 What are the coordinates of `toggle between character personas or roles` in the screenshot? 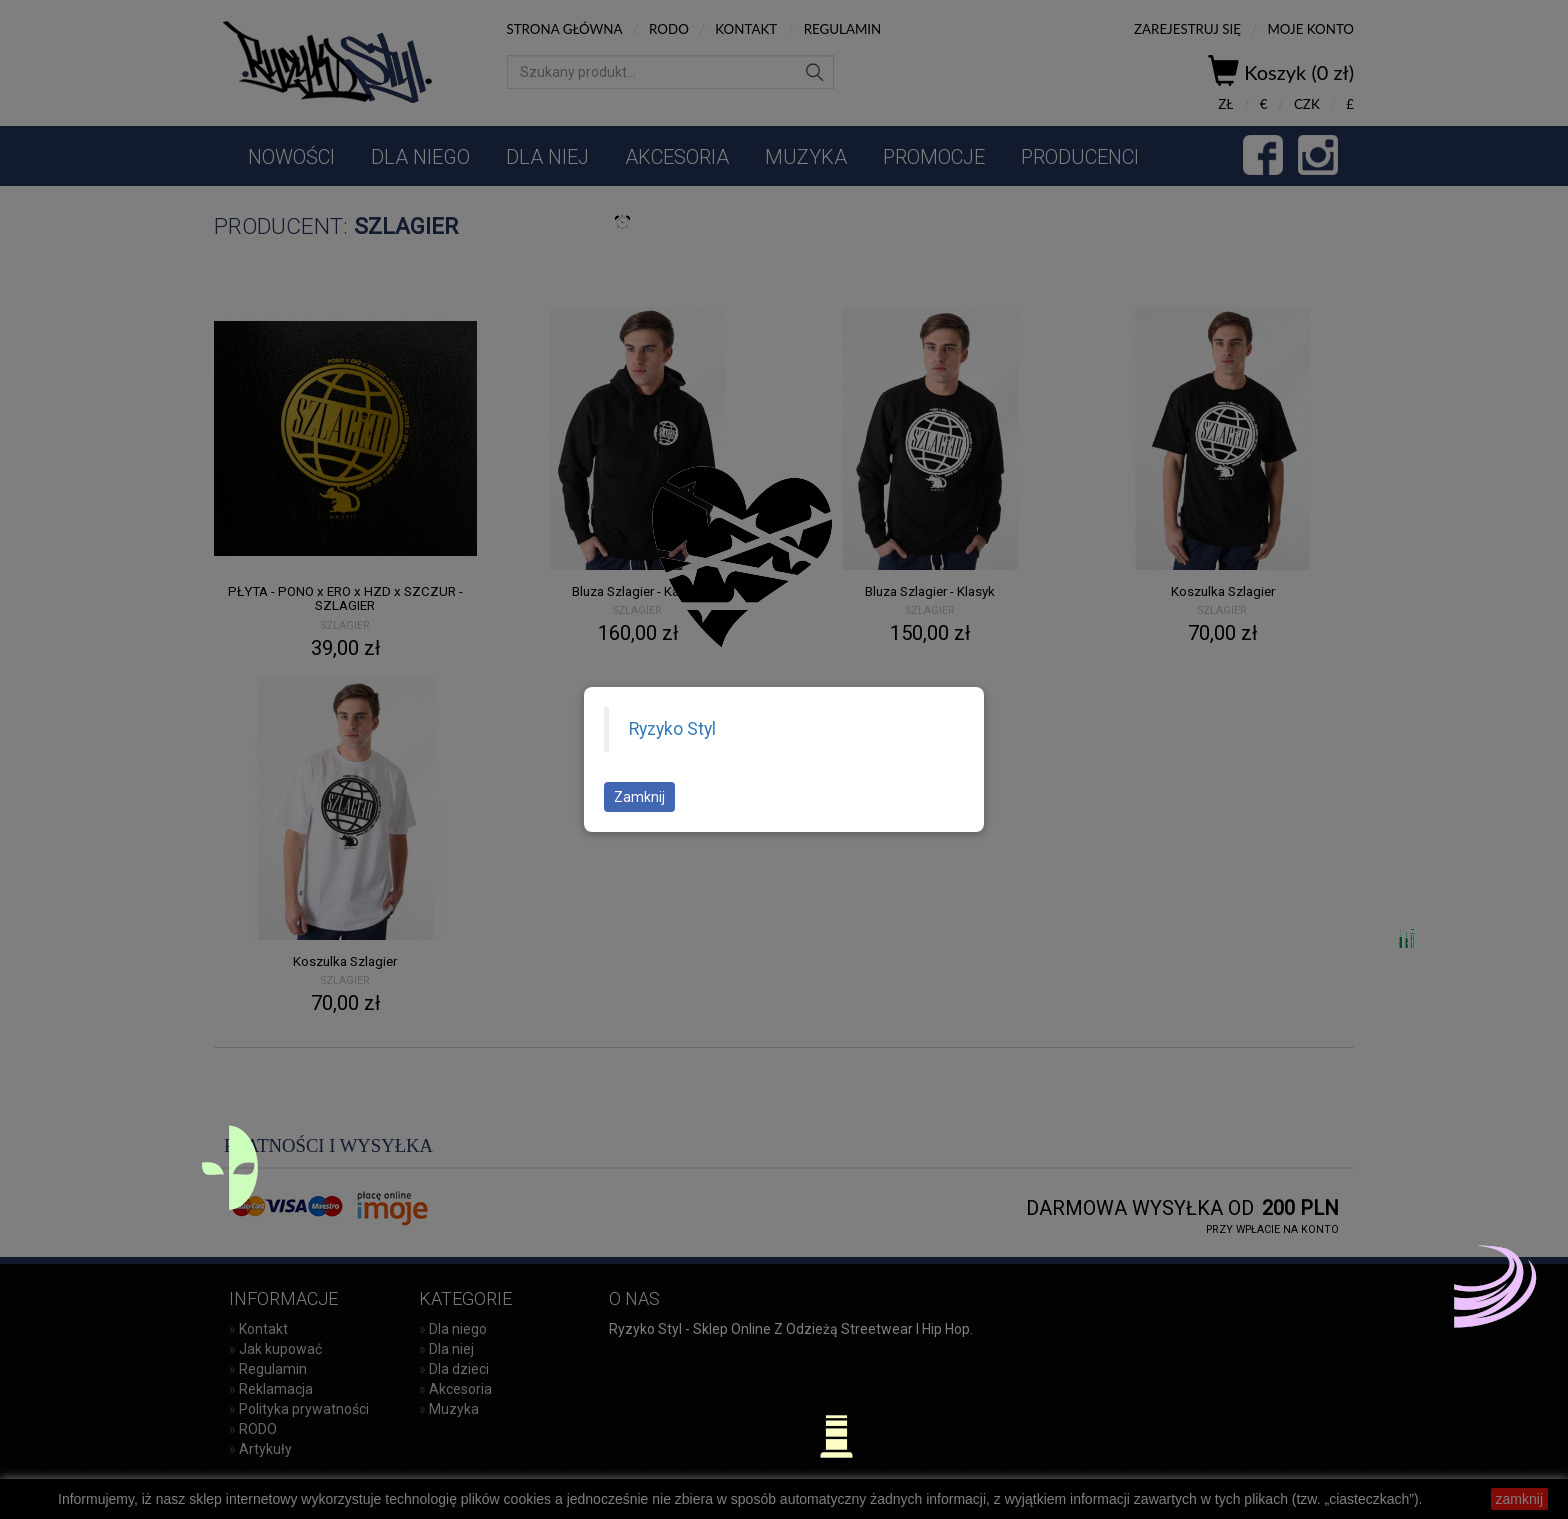 It's located at (225, 1167).